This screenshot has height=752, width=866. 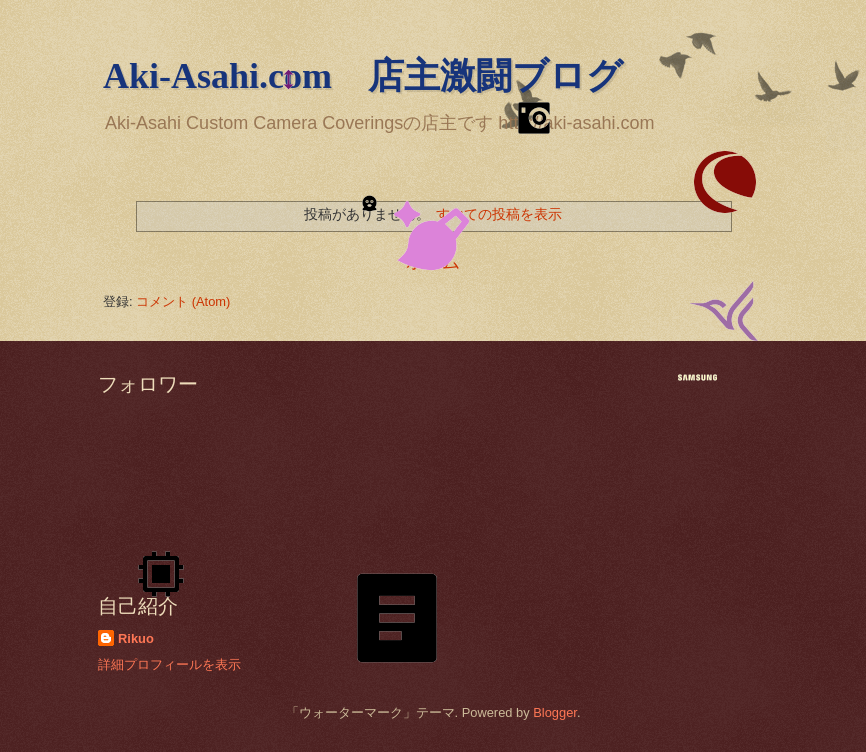 I want to click on arlo smart home security app, so click(x=724, y=311).